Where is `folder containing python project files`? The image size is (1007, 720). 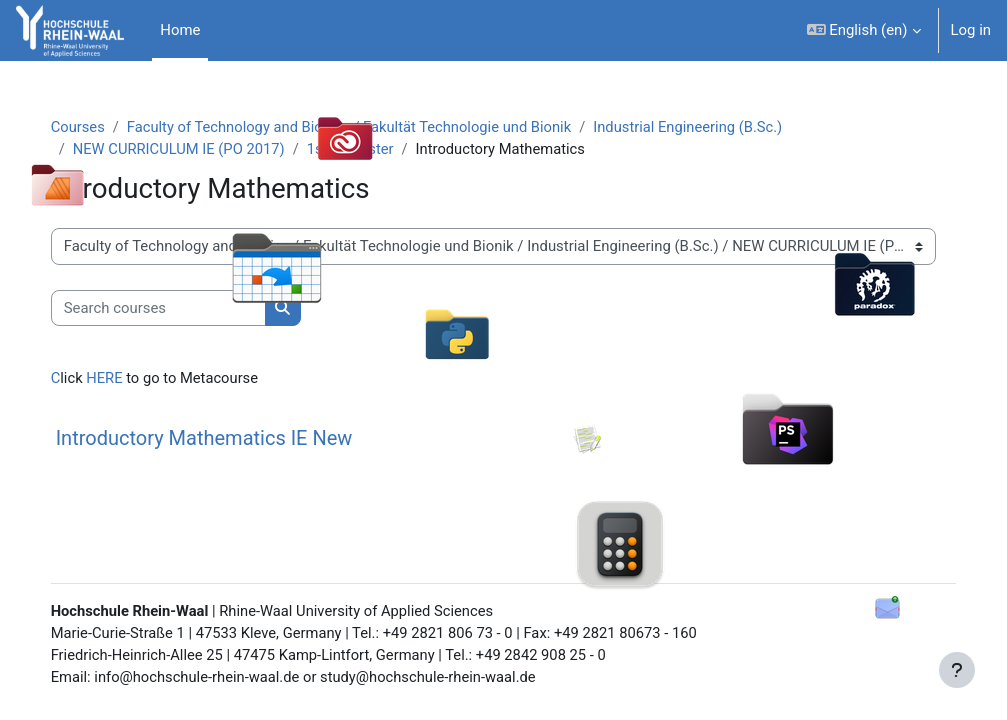
folder containing python project files is located at coordinates (457, 336).